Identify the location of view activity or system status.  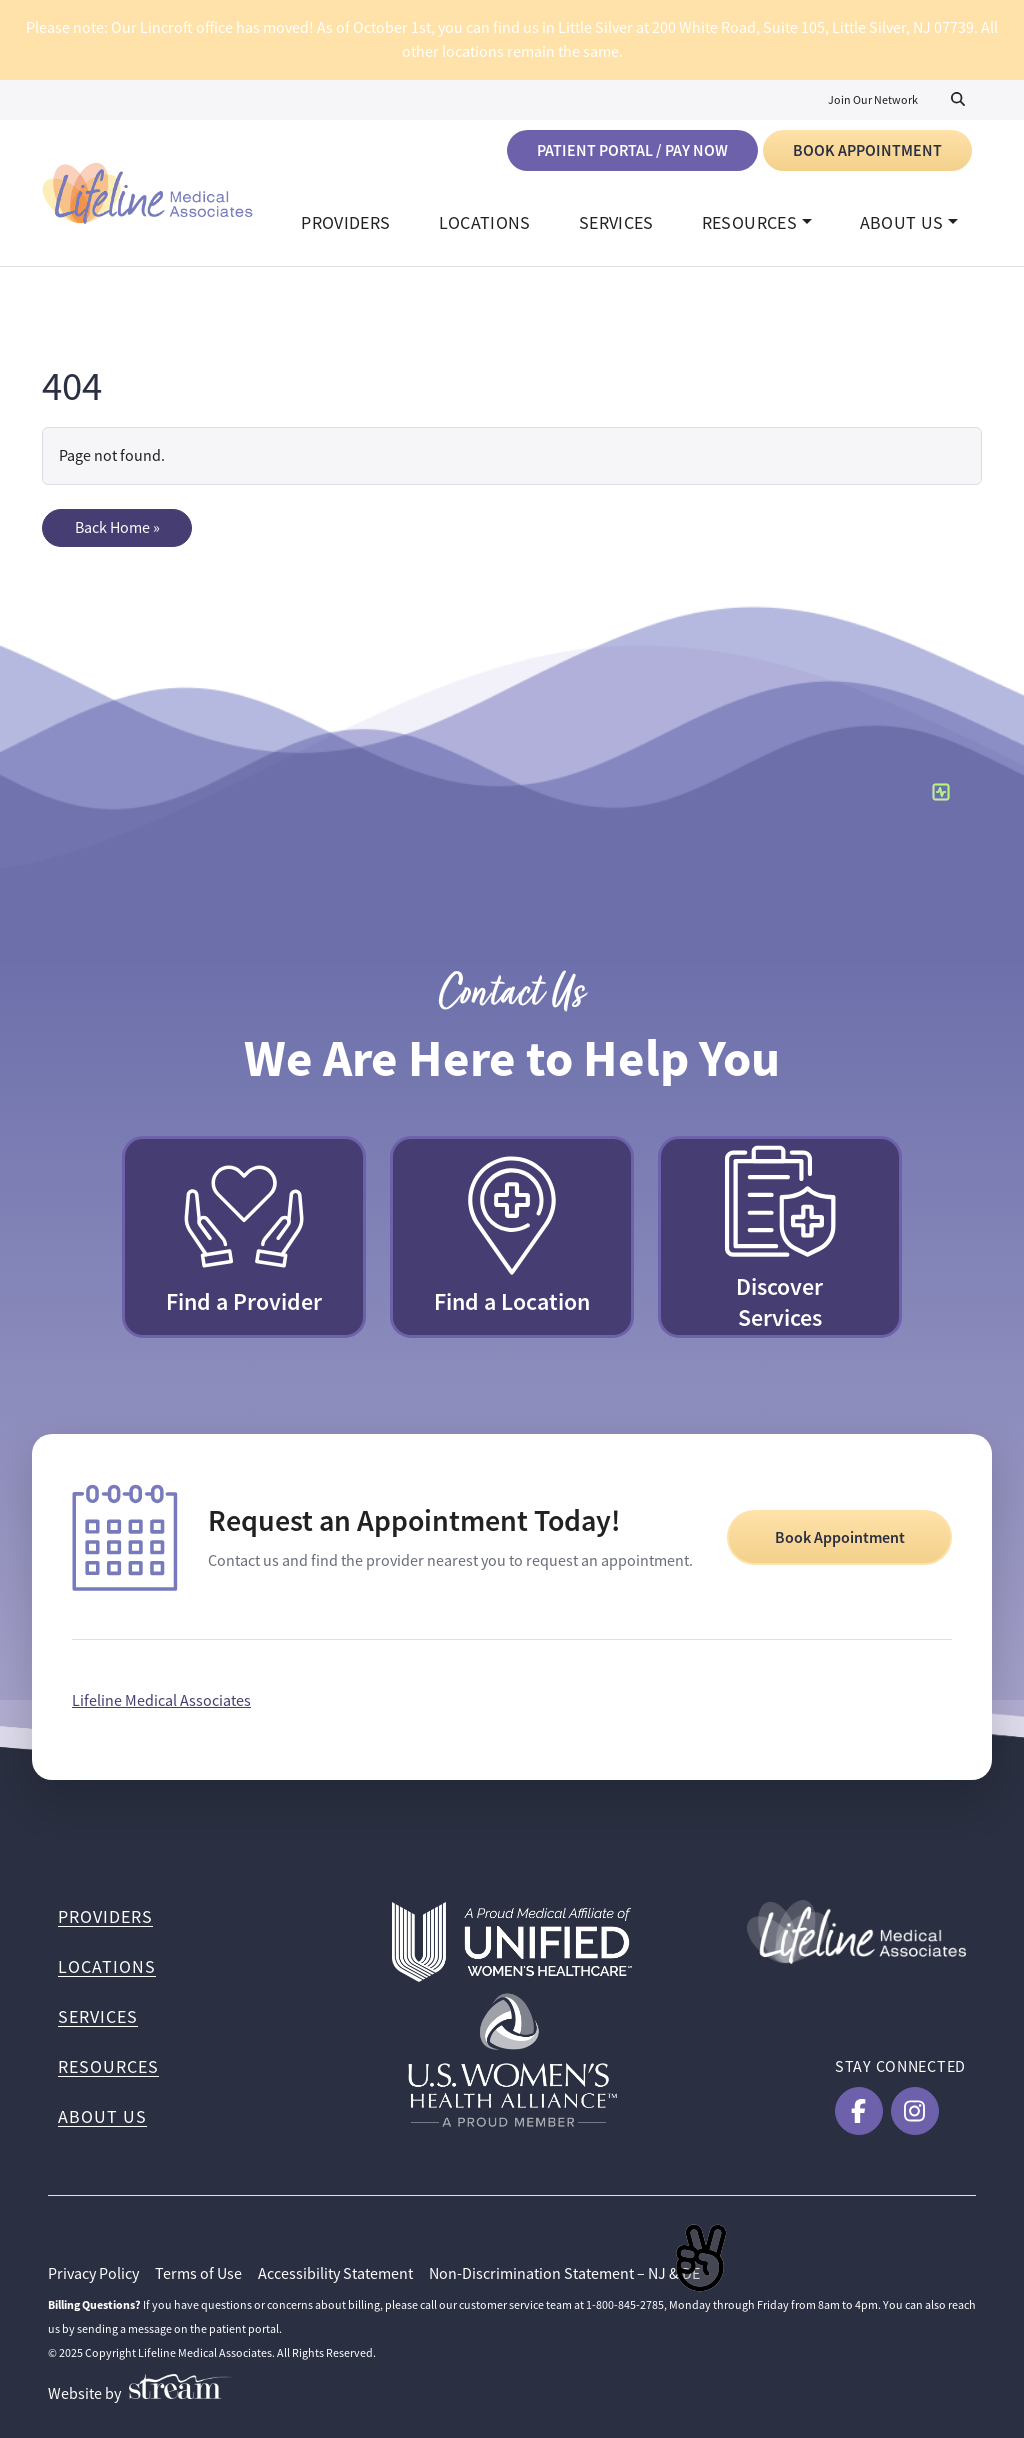
(941, 792).